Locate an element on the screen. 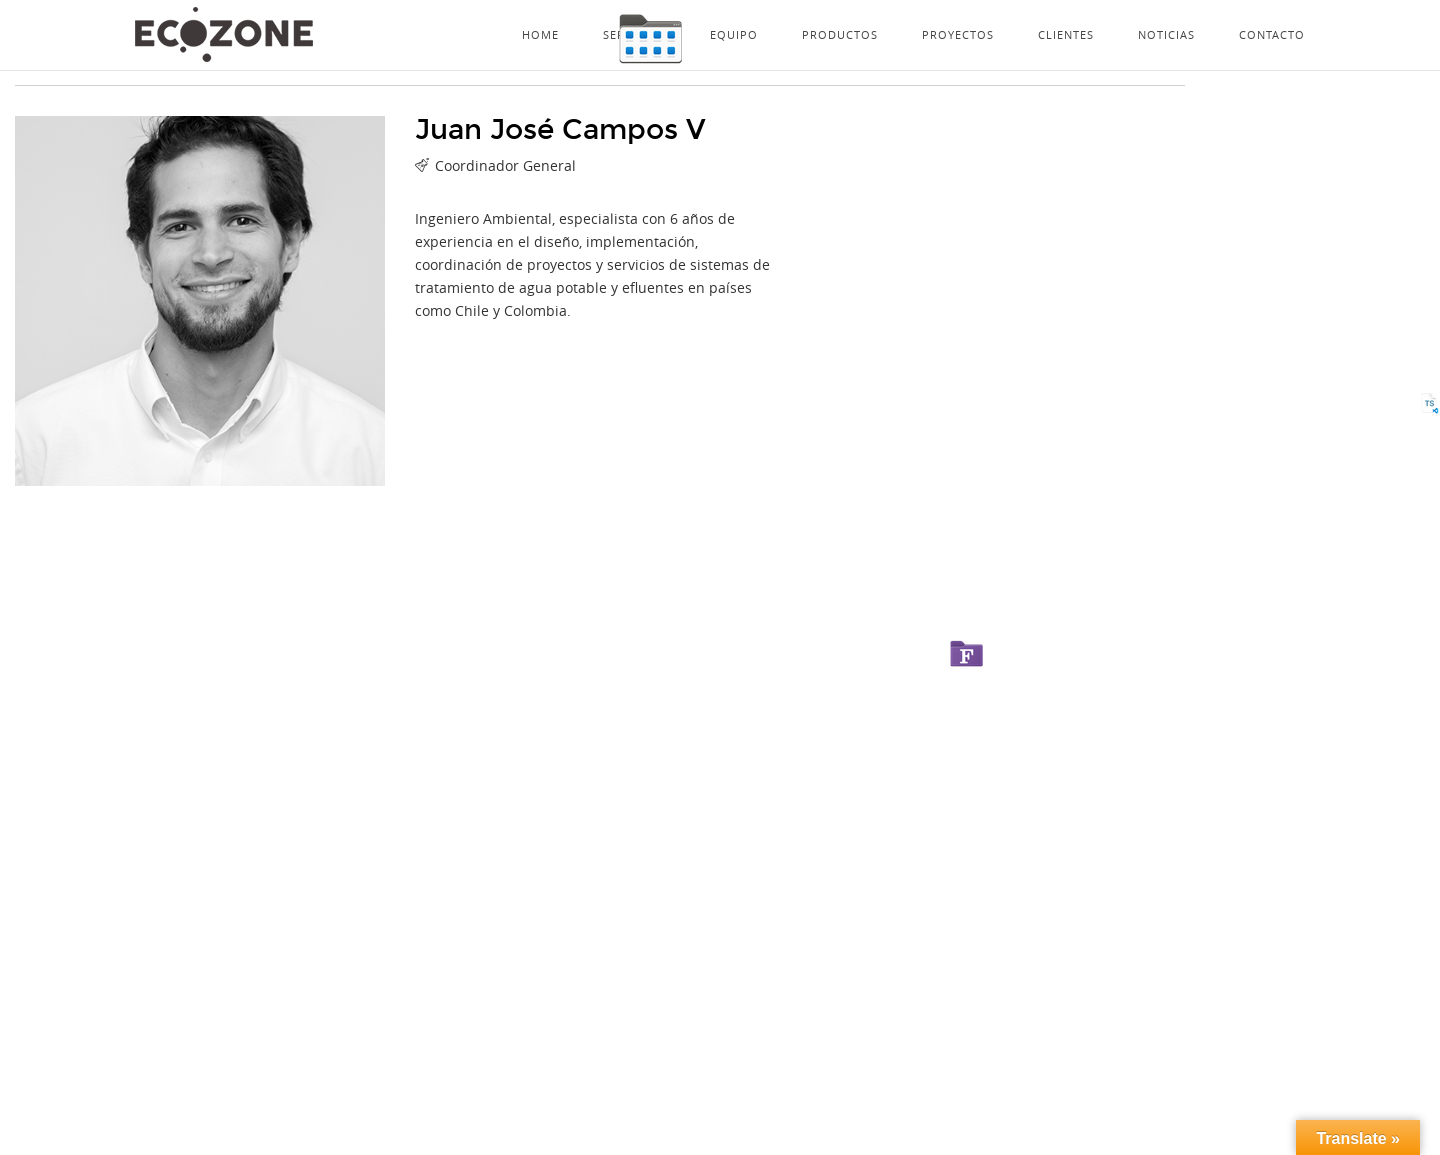 The image size is (1440, 1155). typescript file associated with visual studio code is located at coordinates (1429, 403).